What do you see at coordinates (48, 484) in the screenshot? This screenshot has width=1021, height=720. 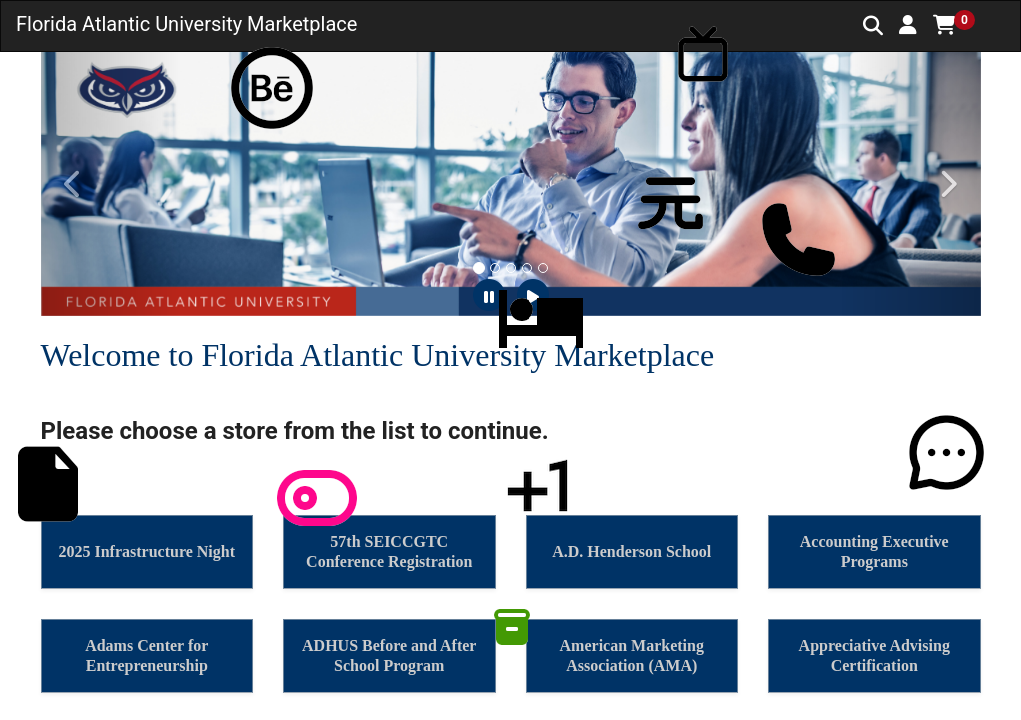 I see `view or open a file` at bounding box center [48, 484].